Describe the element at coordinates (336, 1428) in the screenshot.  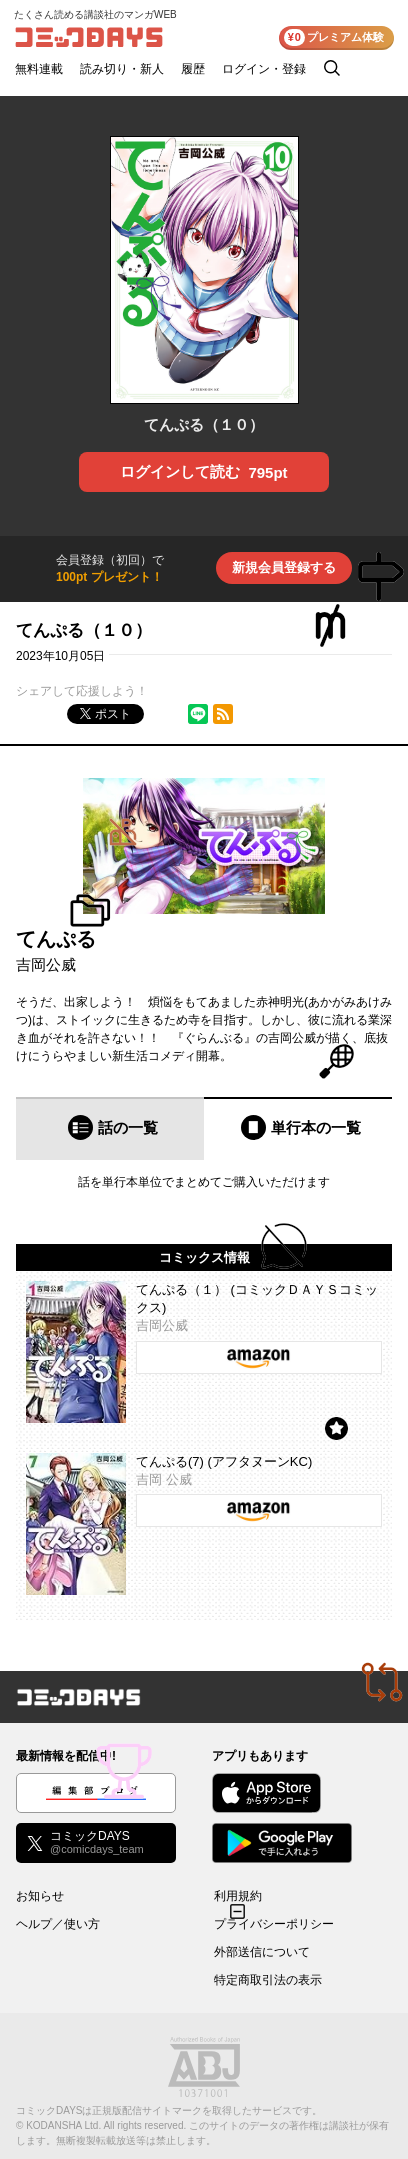
I see `star or favorite an item in your feed` at that location.